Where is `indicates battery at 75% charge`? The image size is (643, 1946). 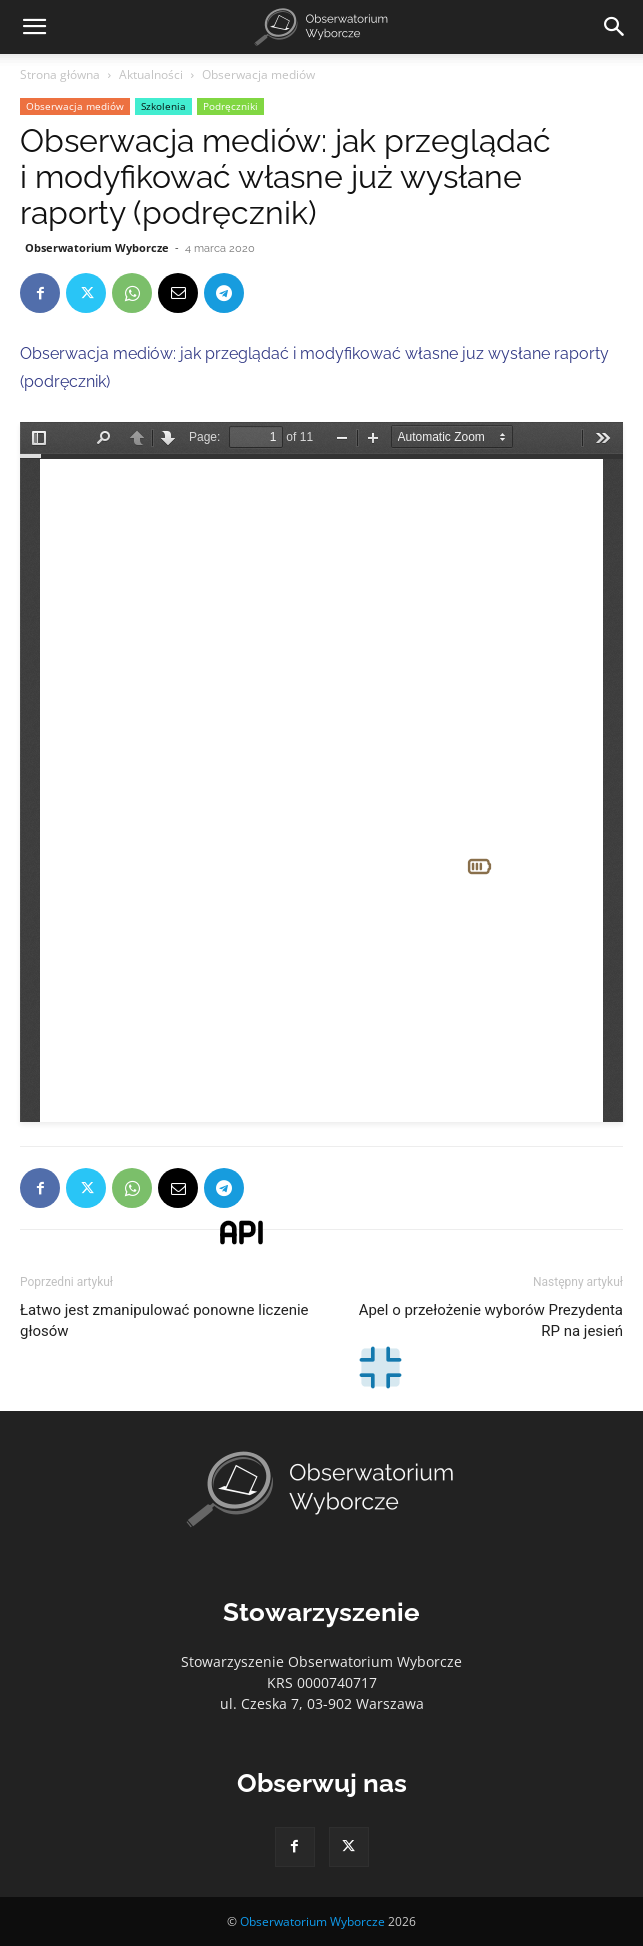
indicates battery at 75% charge is located at coordinates (479, 866).